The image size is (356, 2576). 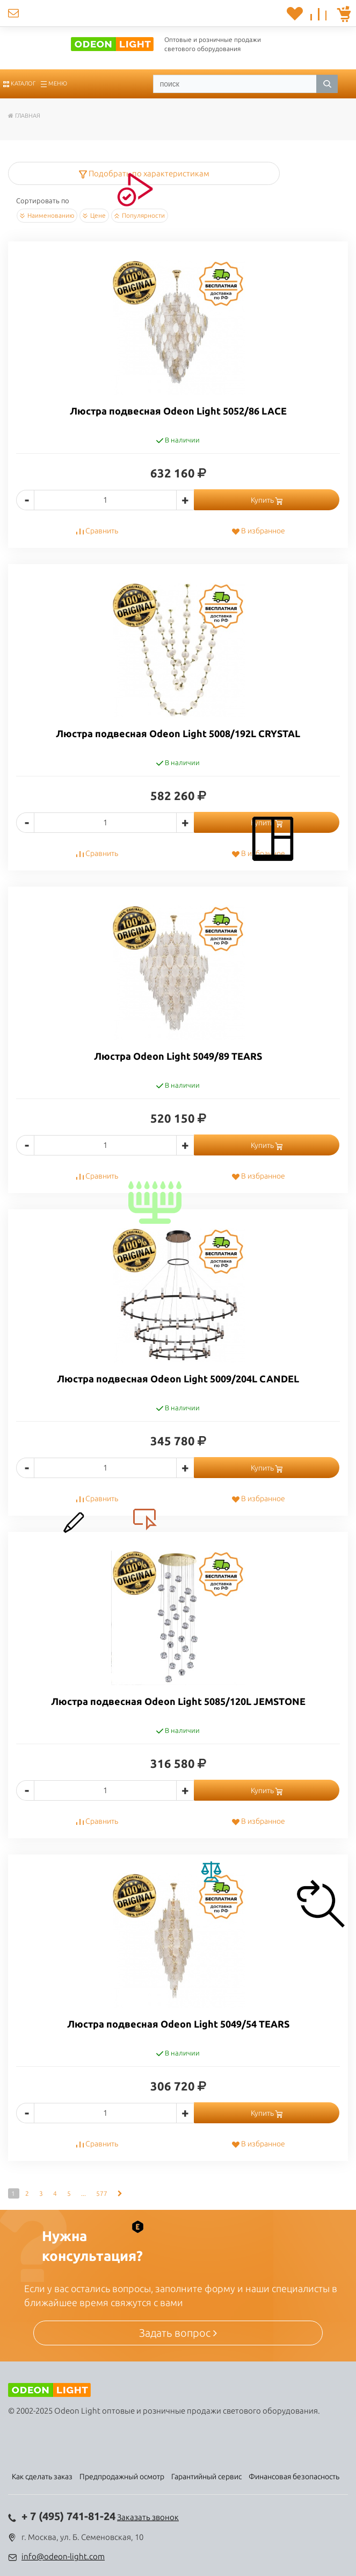 I want to click on open tmux terminal session, so click(x=274, y=839).